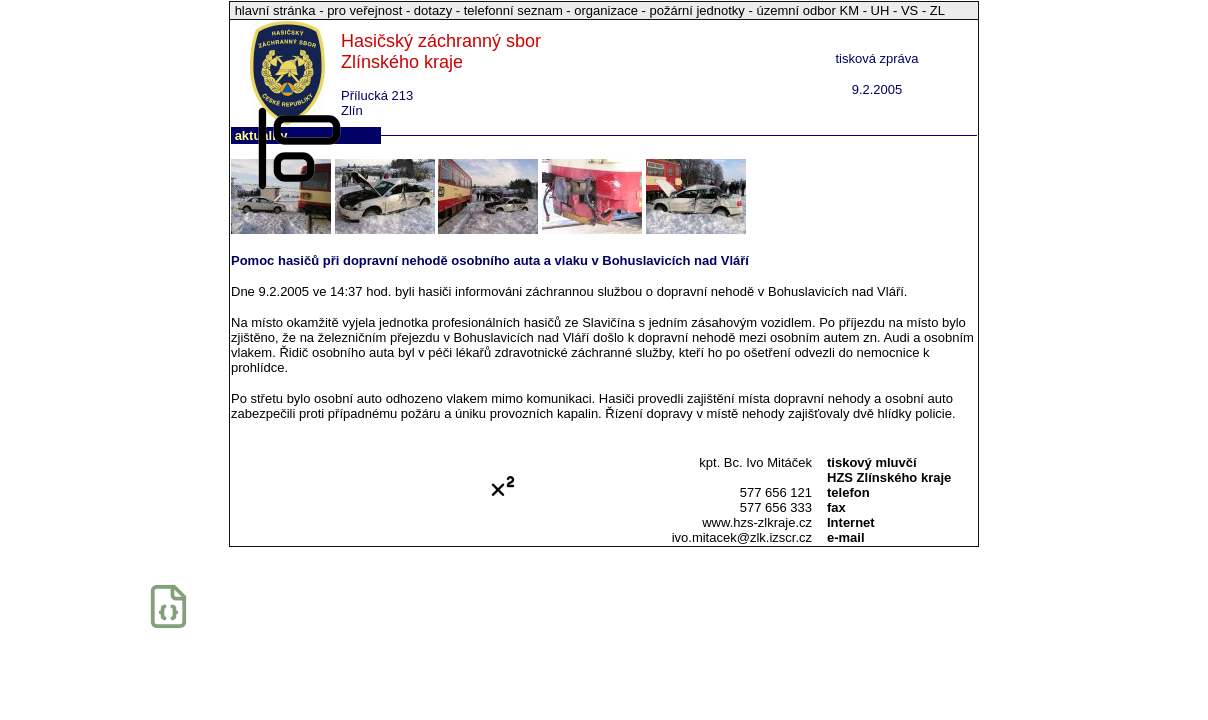 The image size is (1208, 720). I want to click on view or open a JSON file, so click(168, 606).